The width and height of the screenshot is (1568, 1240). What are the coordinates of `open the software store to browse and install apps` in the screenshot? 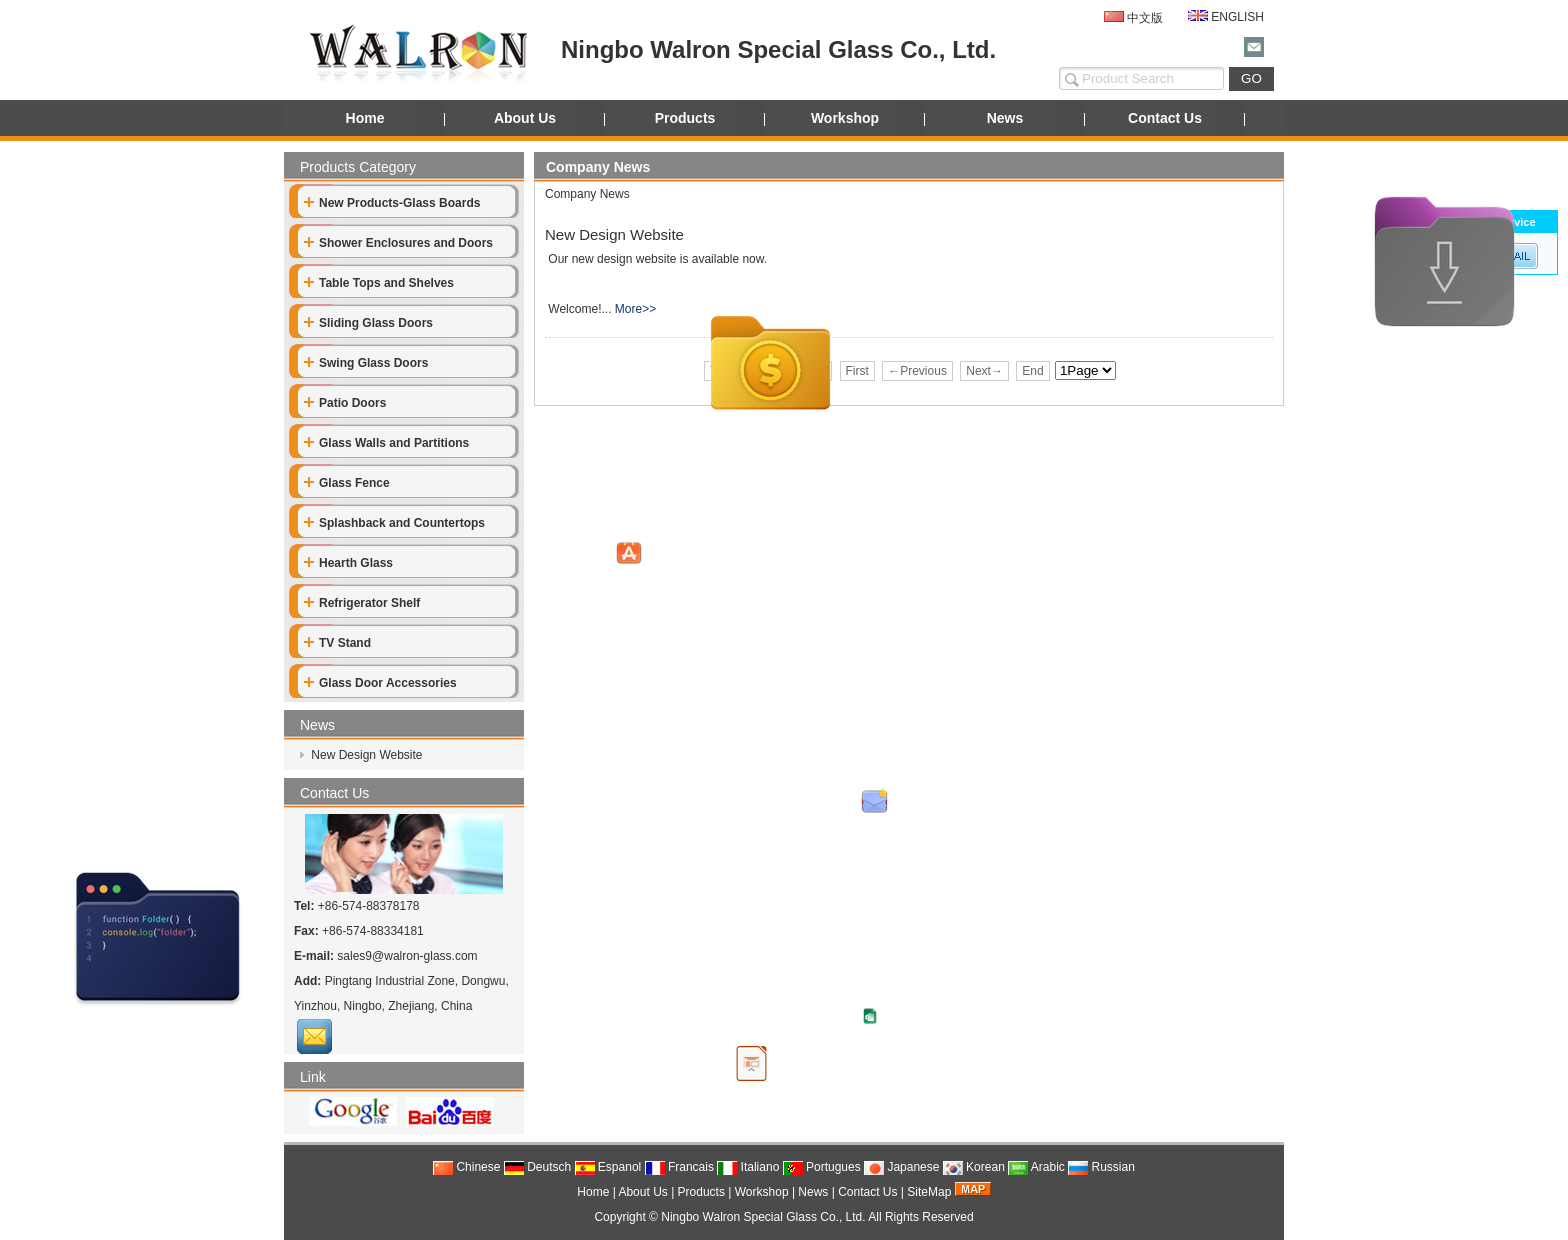 It's located at (629, 553).